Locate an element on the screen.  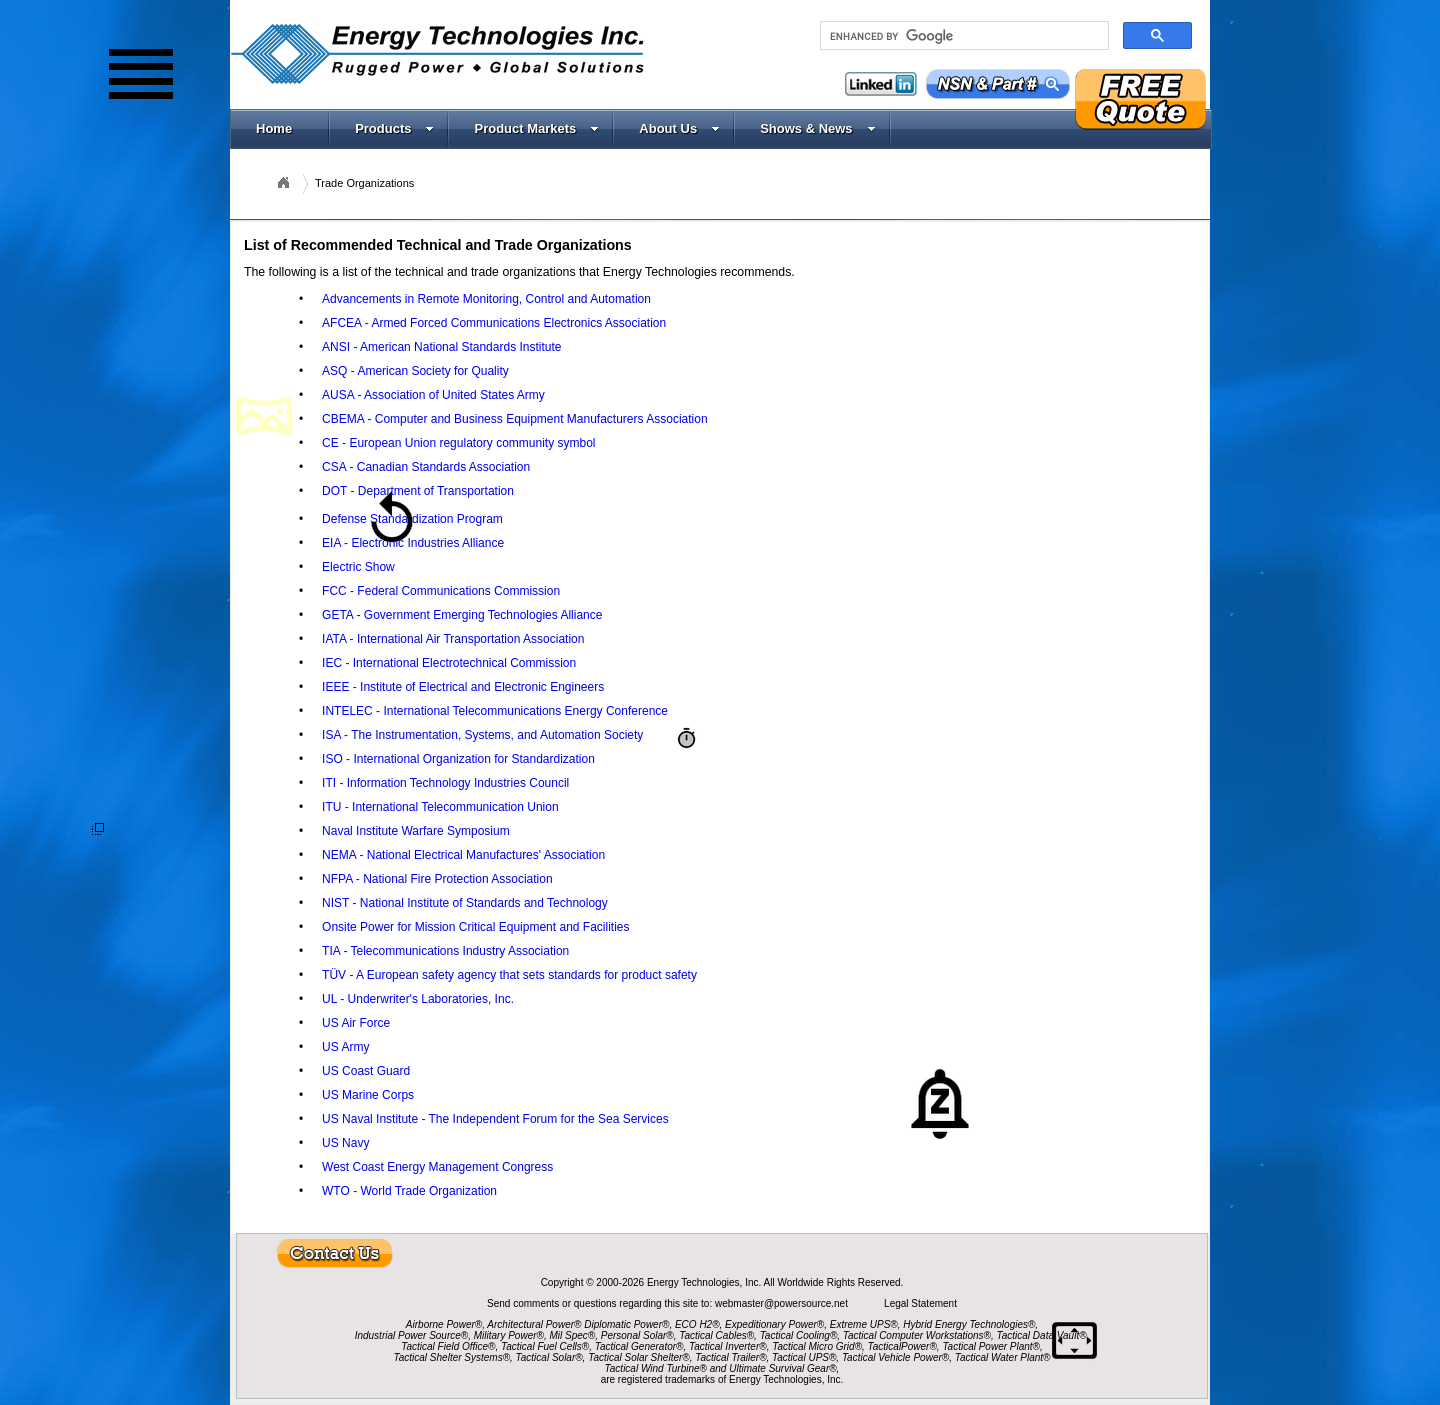
adjust display overscan settings is located at coordinates (1074, 1340).